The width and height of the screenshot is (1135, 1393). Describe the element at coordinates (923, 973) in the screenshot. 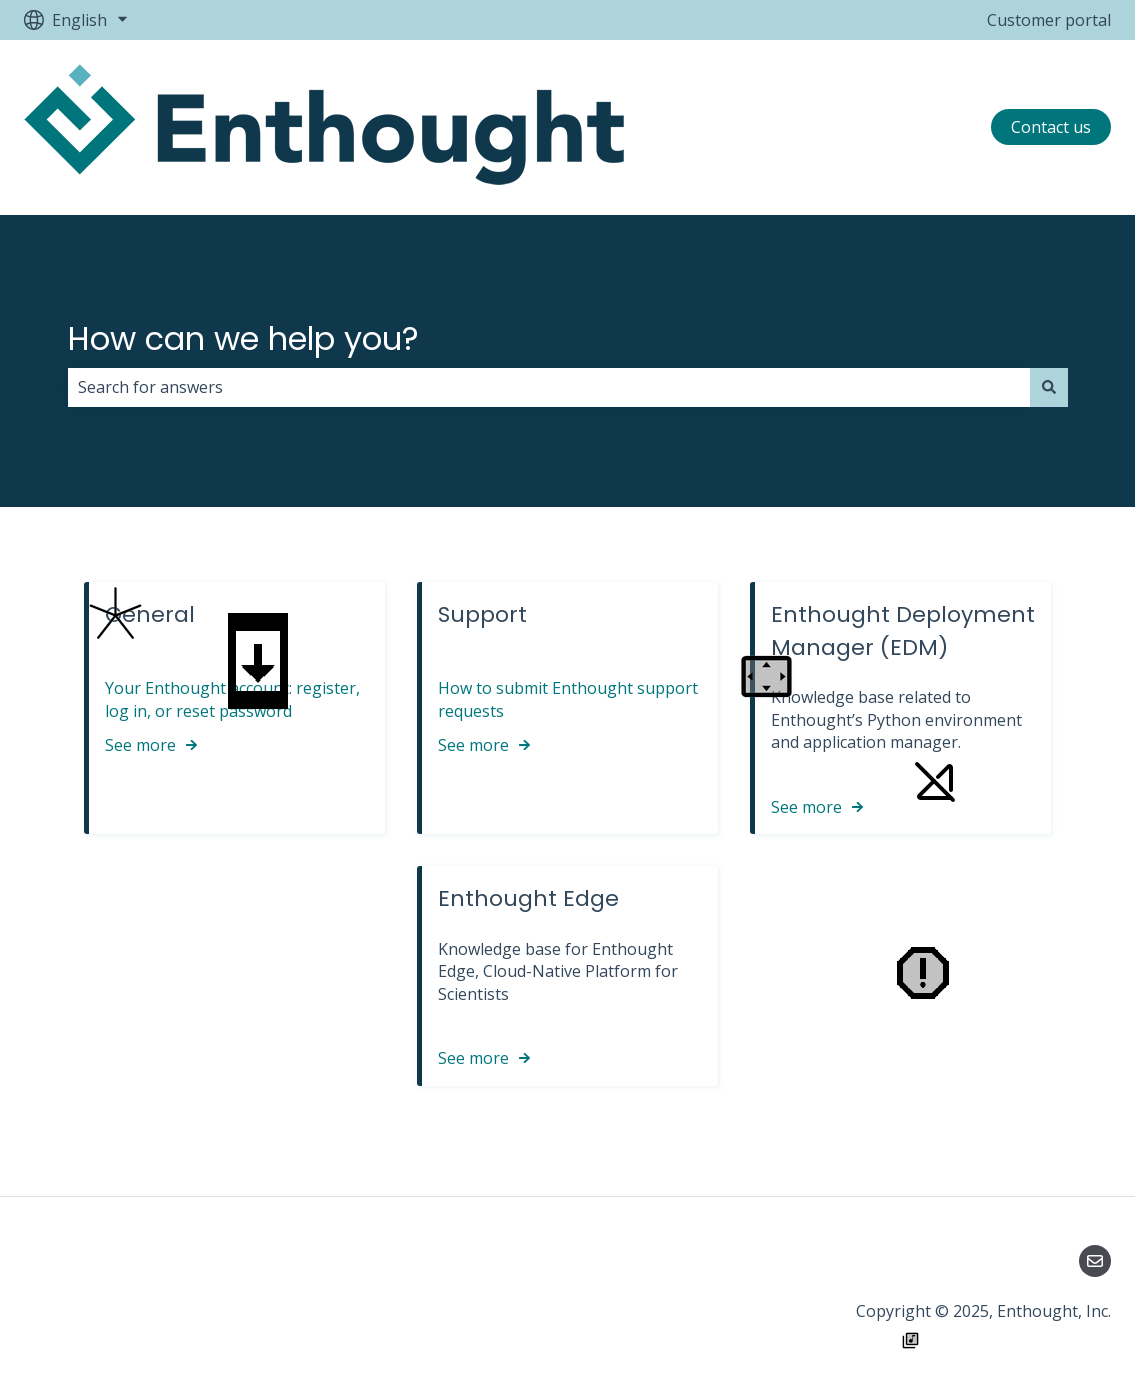

I see `report inappropriate content or behavior` at that location.